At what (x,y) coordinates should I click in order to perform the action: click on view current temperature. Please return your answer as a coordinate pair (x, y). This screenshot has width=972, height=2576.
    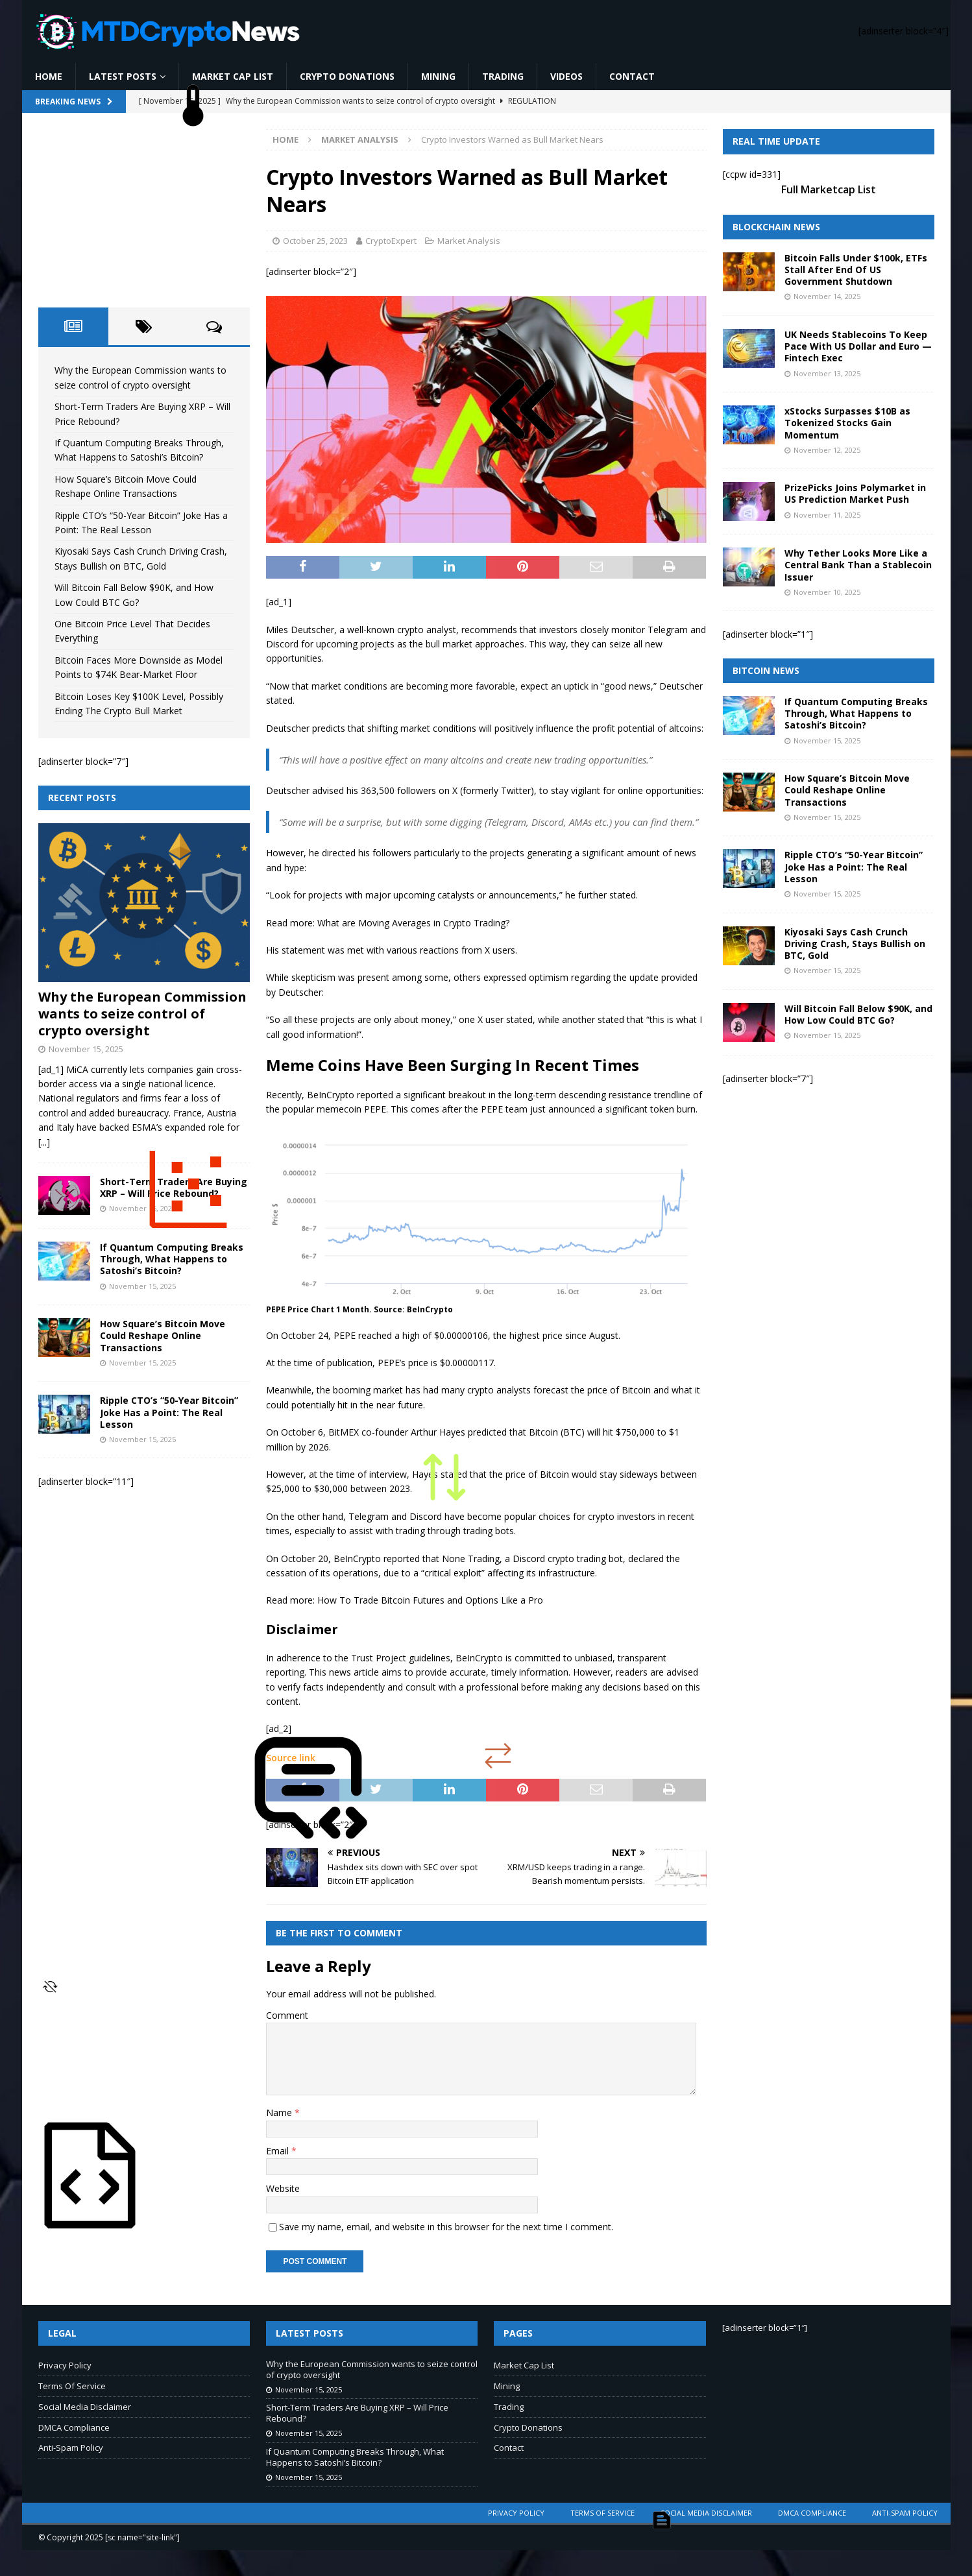
    Looking at the image, I should click on (193, 105).